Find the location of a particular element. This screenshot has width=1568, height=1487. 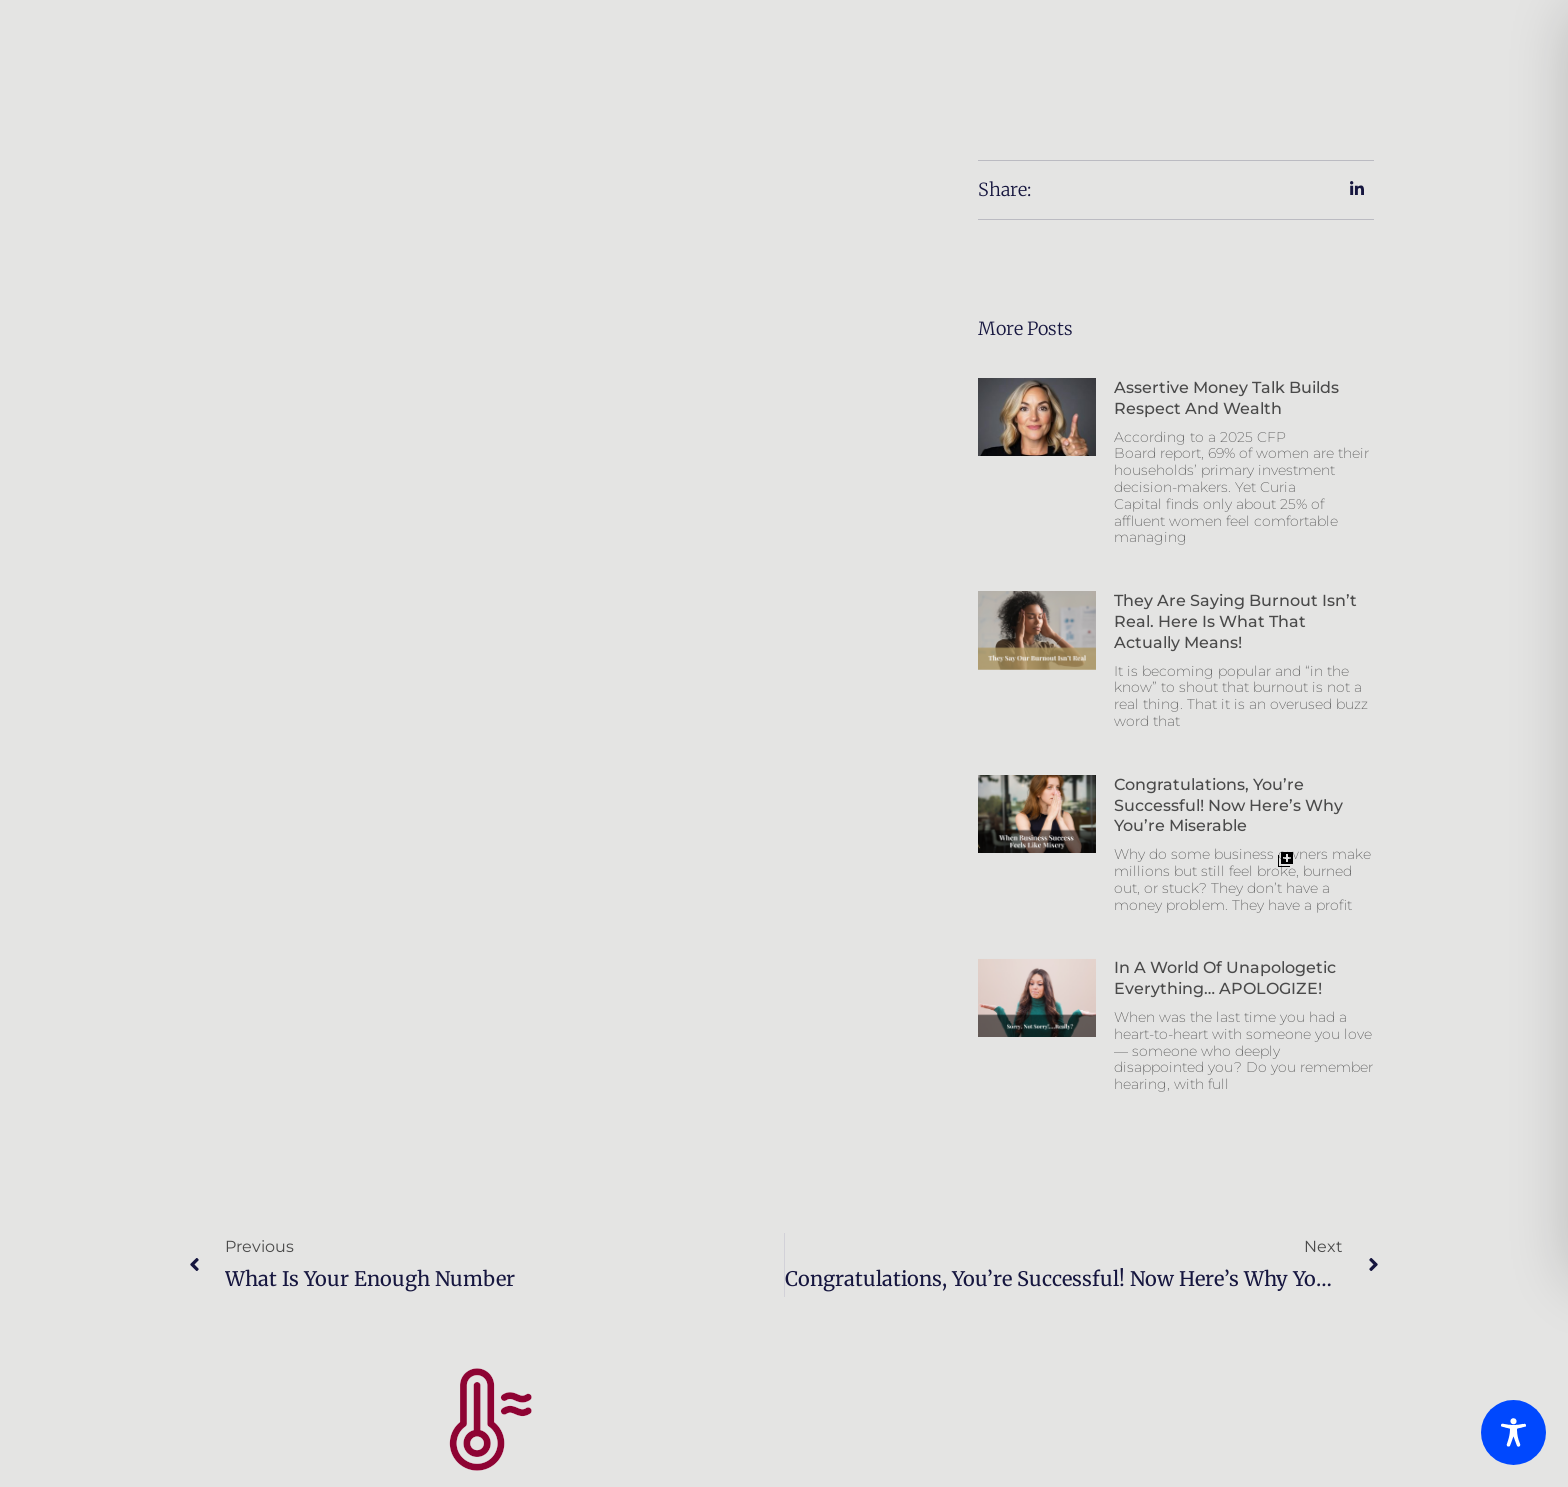

add a new photo to your collection is located at coordinates (1285, 859).